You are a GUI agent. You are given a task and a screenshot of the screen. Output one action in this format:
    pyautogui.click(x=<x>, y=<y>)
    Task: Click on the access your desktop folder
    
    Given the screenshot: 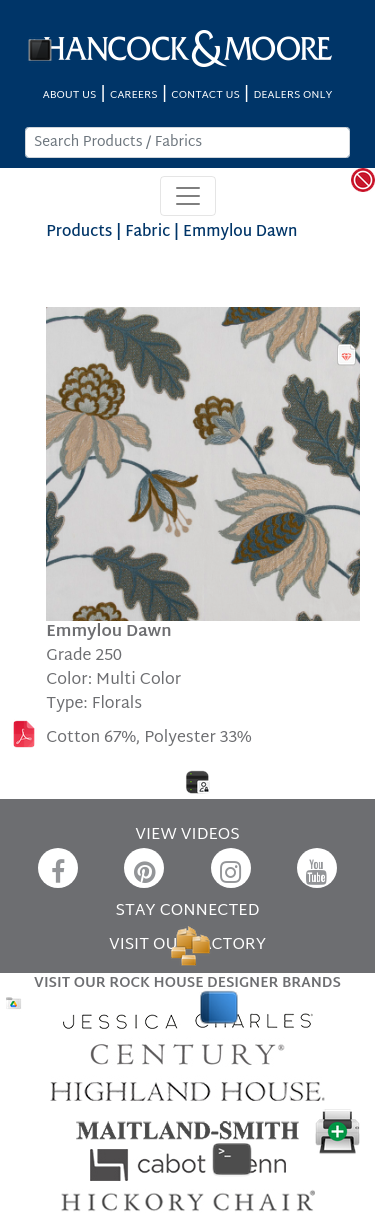 What is the action you would take?
    pyautogui.click(x=219, y=1006)
    